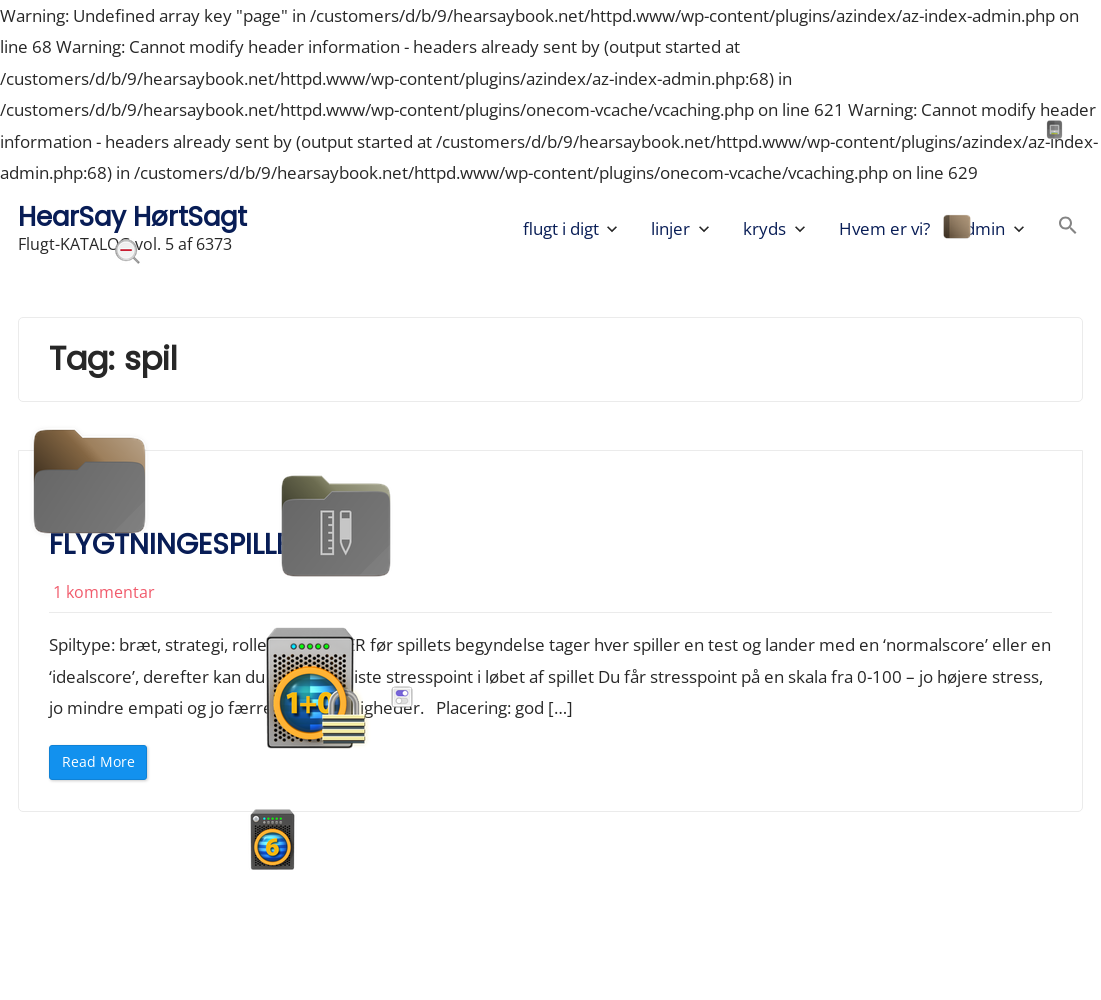 The height and width of the screenshot is (1000, 1101). I want to click on locked RAID 10 storage array, so click(310, 688).